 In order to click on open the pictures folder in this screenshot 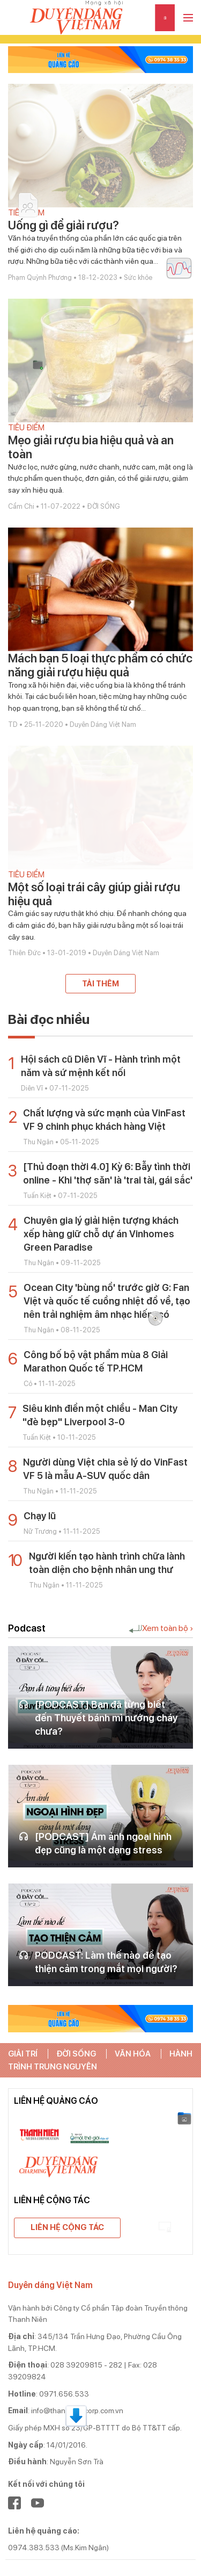, I will do `click(184, 2118)`.